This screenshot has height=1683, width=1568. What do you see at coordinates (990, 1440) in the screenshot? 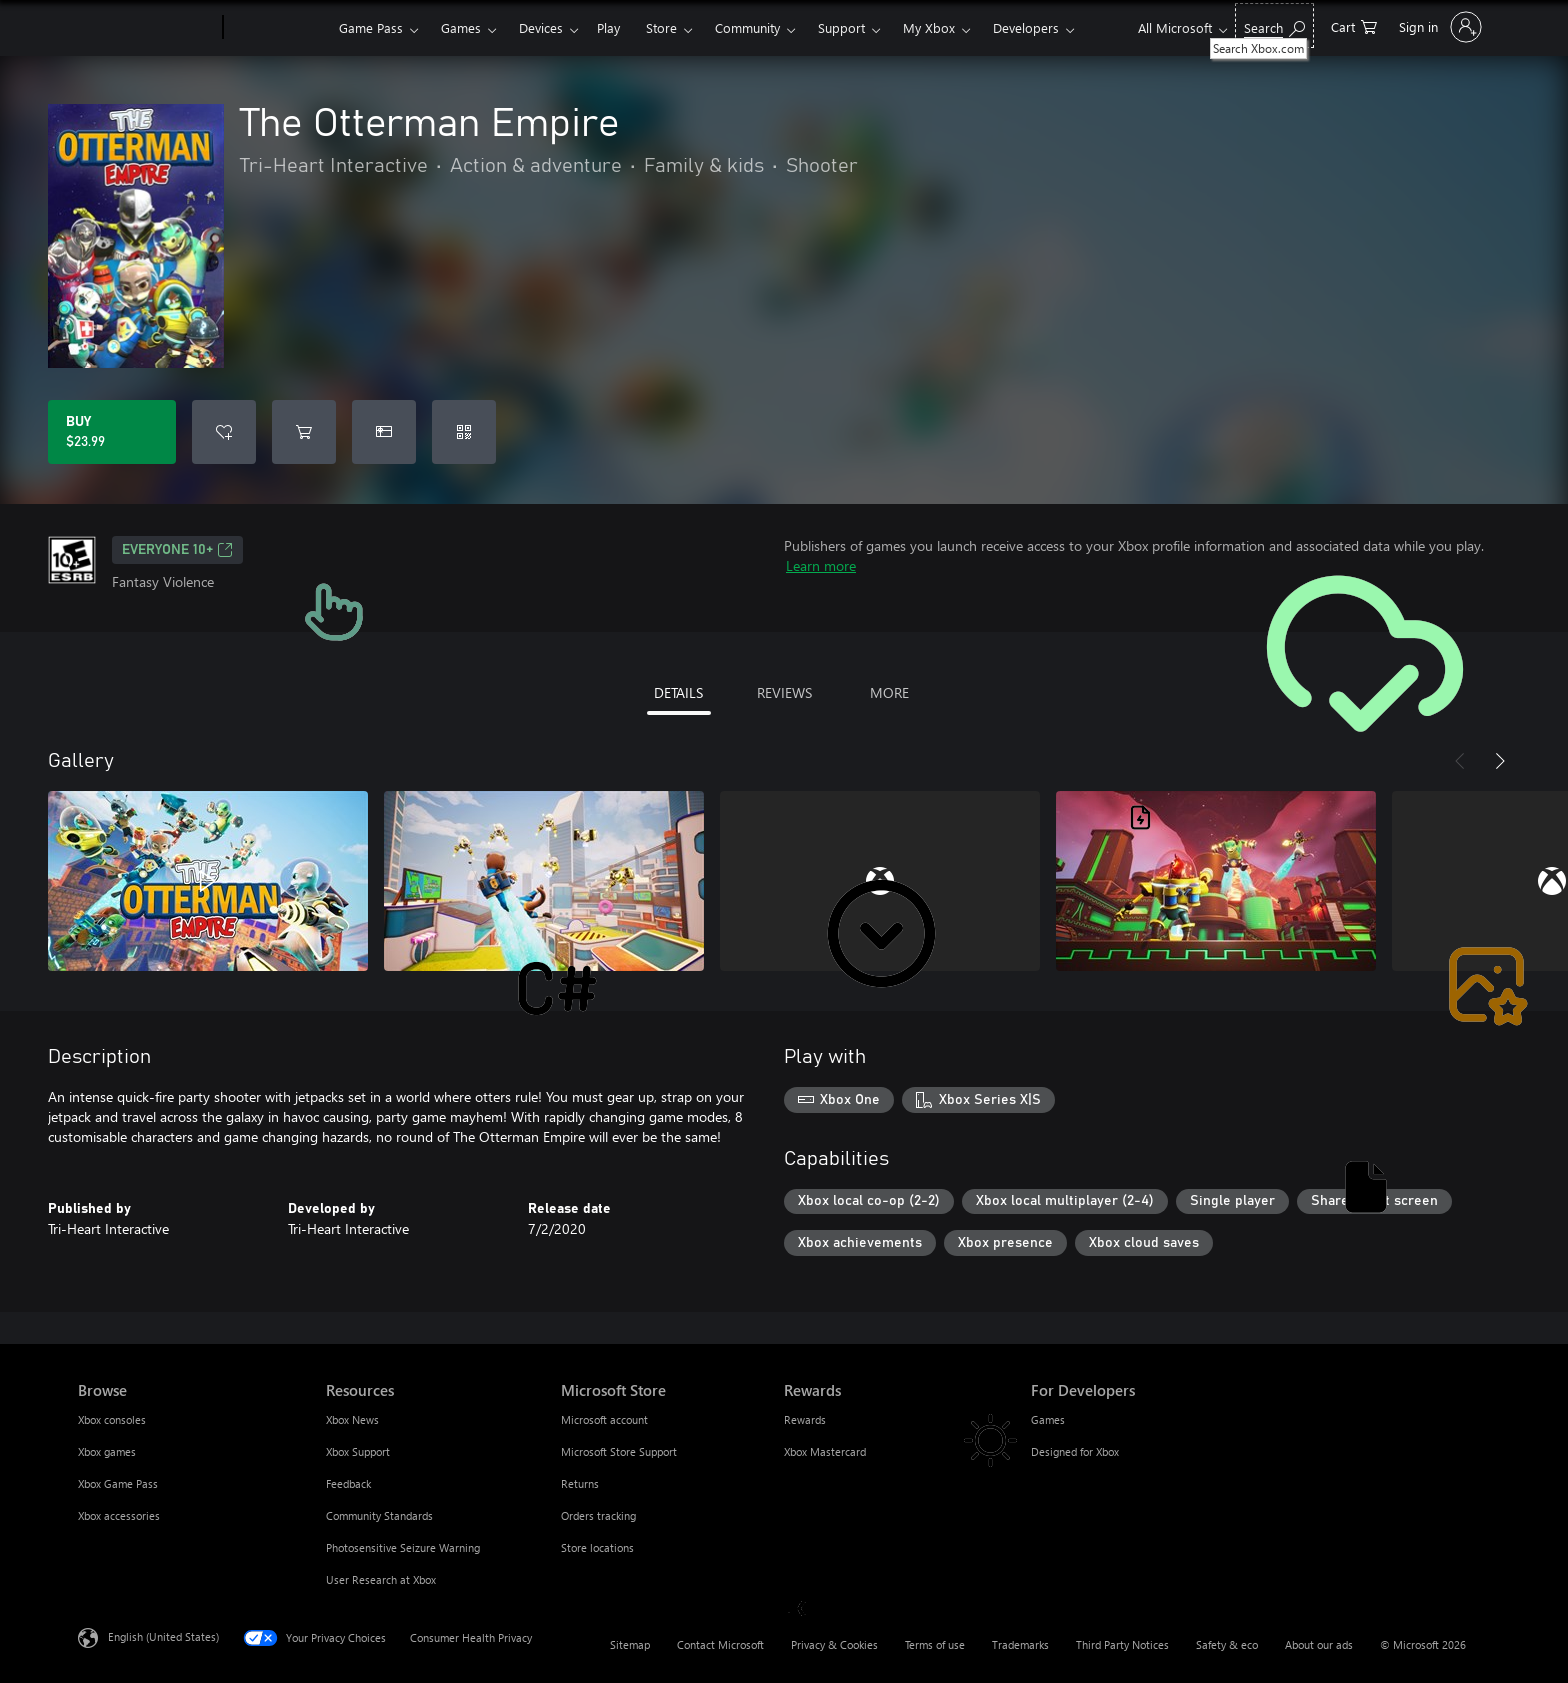
I see `switch to light mode` at bounding box center [990, 1440].